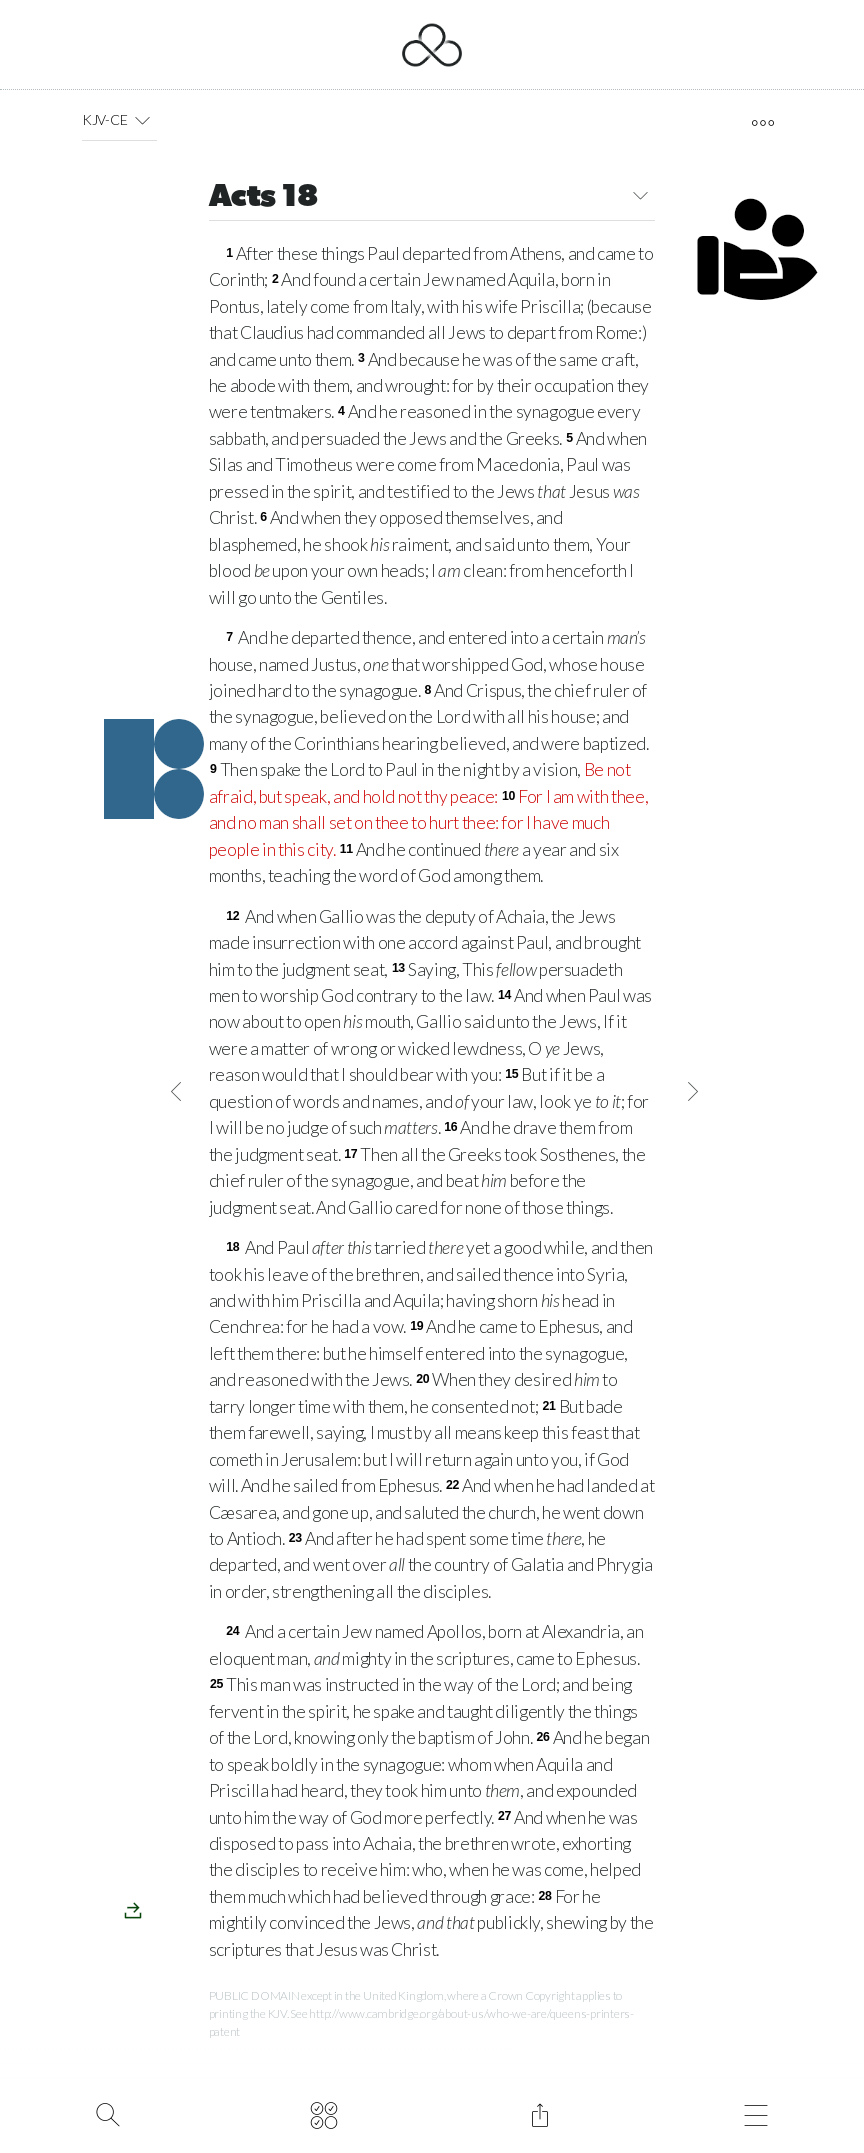  Describe the element at coordinates (756, 252) in the screenshot. I see `make a payment or send money` at that location.